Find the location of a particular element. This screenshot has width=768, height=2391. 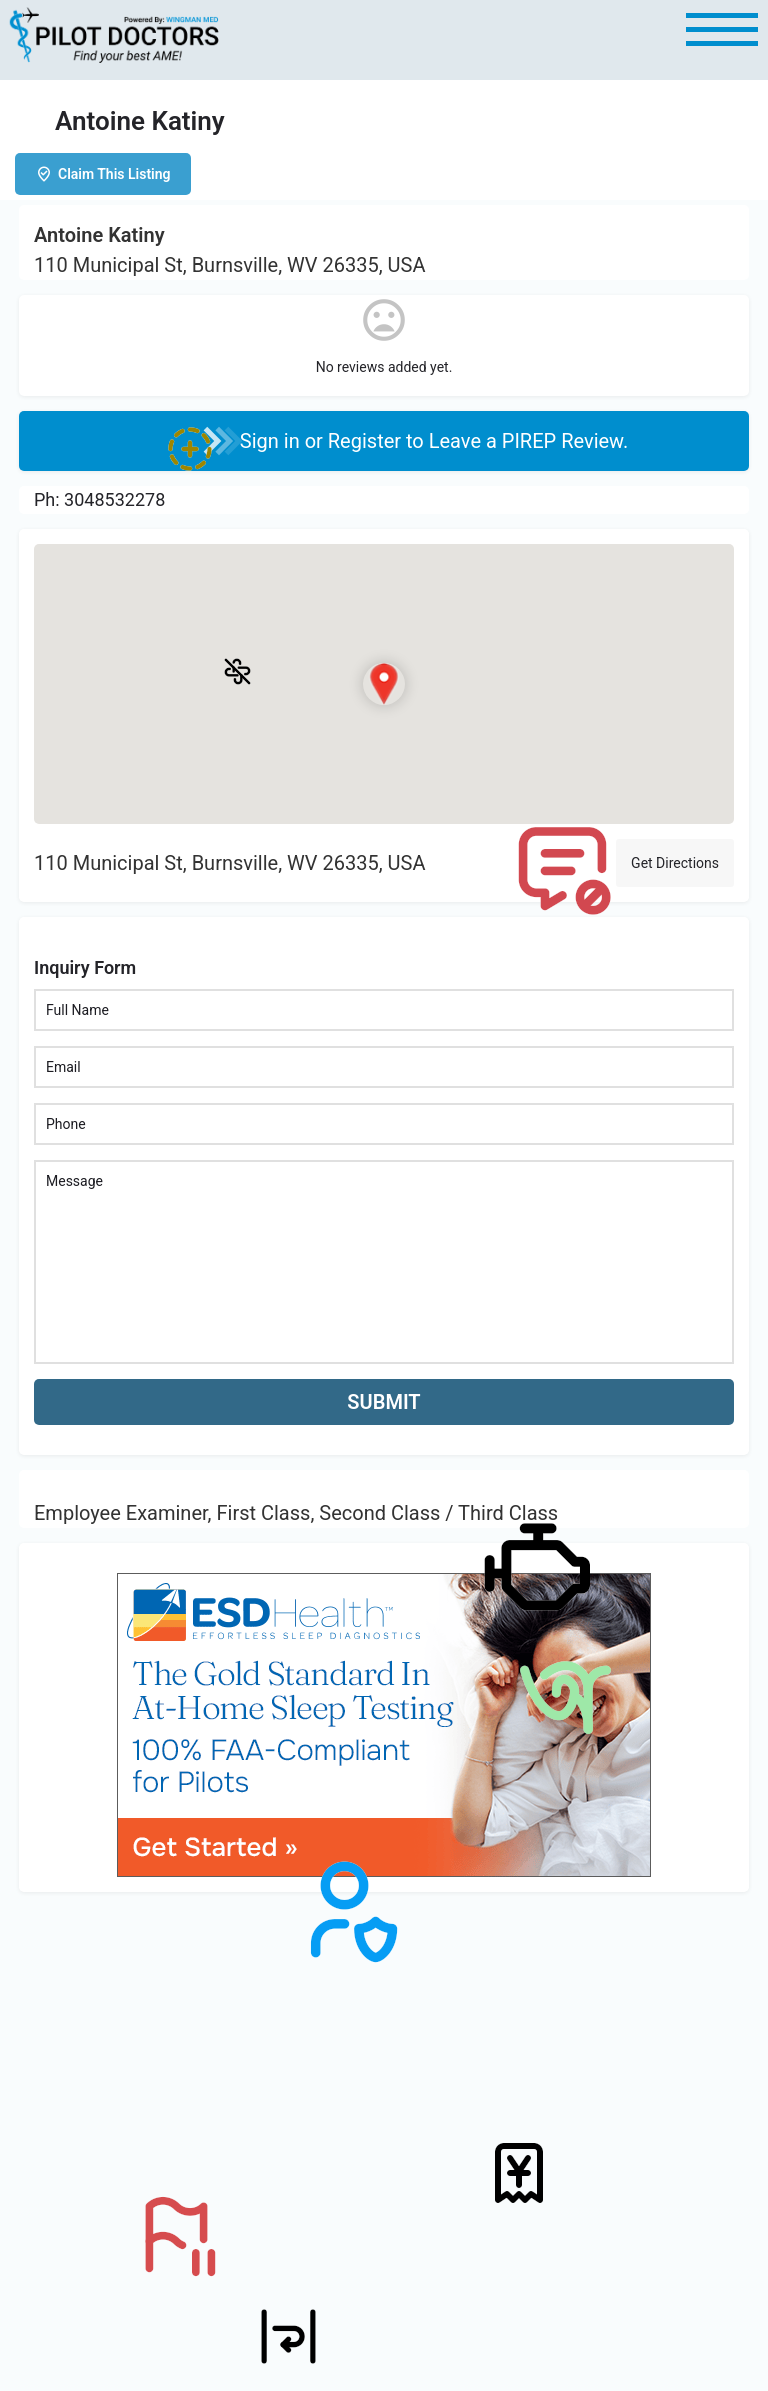

cancel or delete a message is located at coordinates (562, 866).